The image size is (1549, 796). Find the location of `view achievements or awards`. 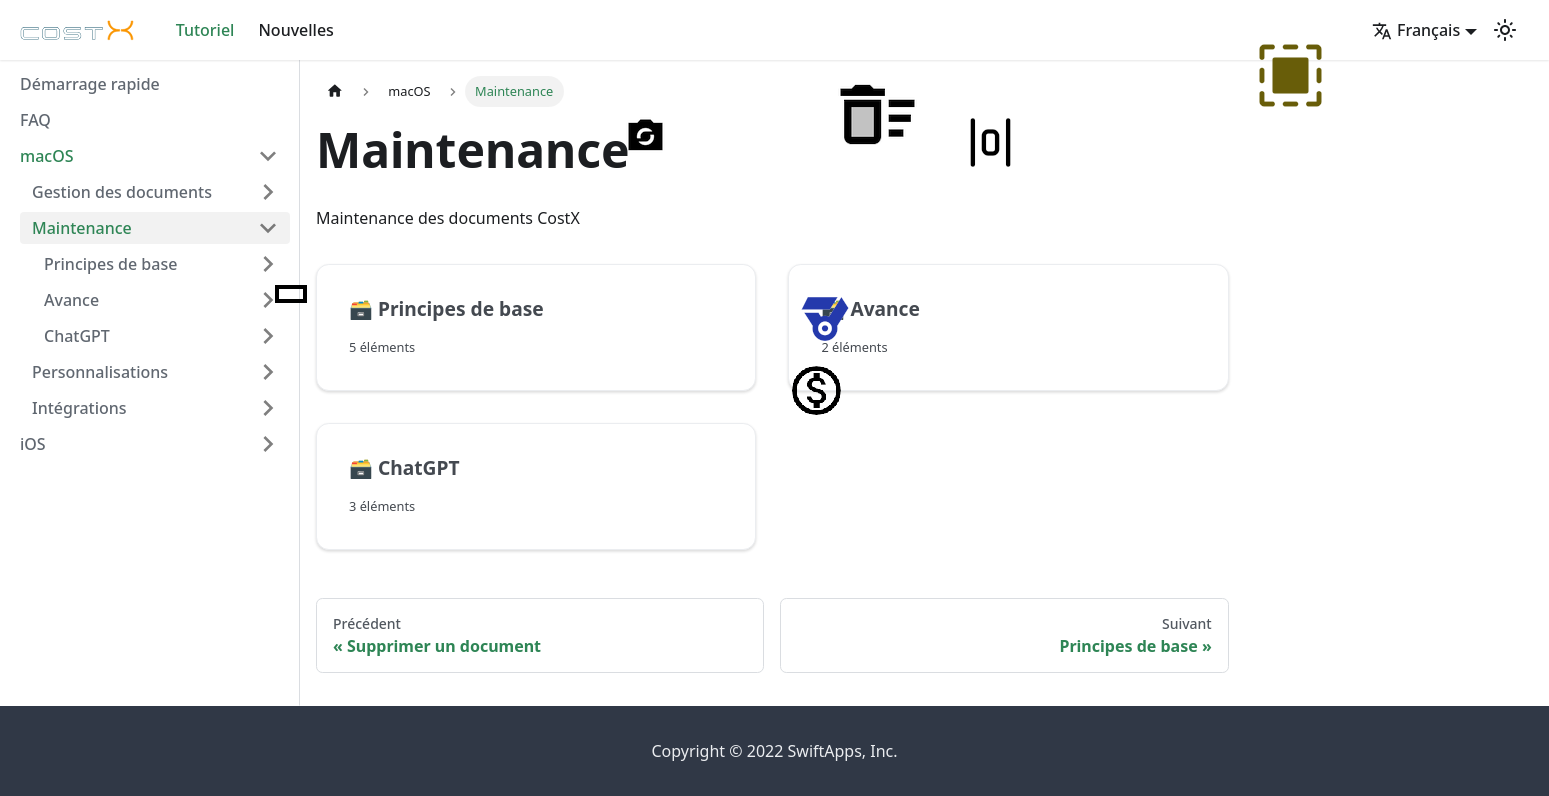

view achievements or awards is located at coordinates (825, 319).